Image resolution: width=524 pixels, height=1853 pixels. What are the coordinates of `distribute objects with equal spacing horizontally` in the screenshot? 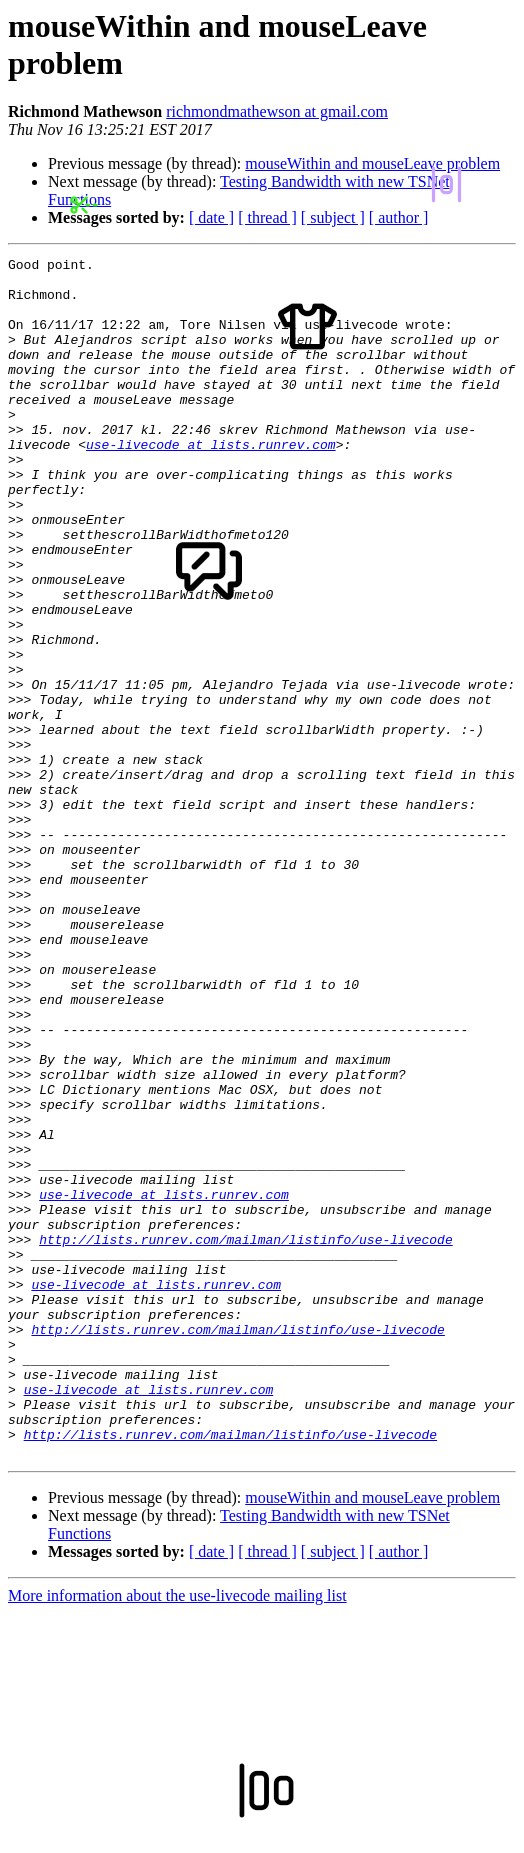 It's located at (446, 184).